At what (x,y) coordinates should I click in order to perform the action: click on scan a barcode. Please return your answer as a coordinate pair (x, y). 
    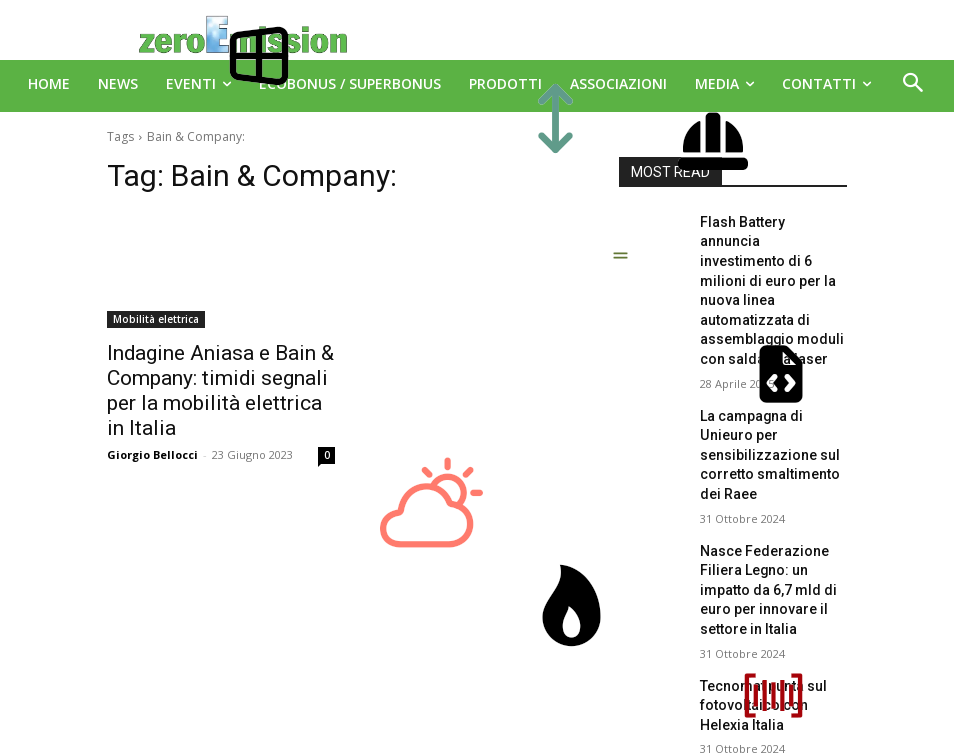
    Looking at the image, I should click on (773, 695).